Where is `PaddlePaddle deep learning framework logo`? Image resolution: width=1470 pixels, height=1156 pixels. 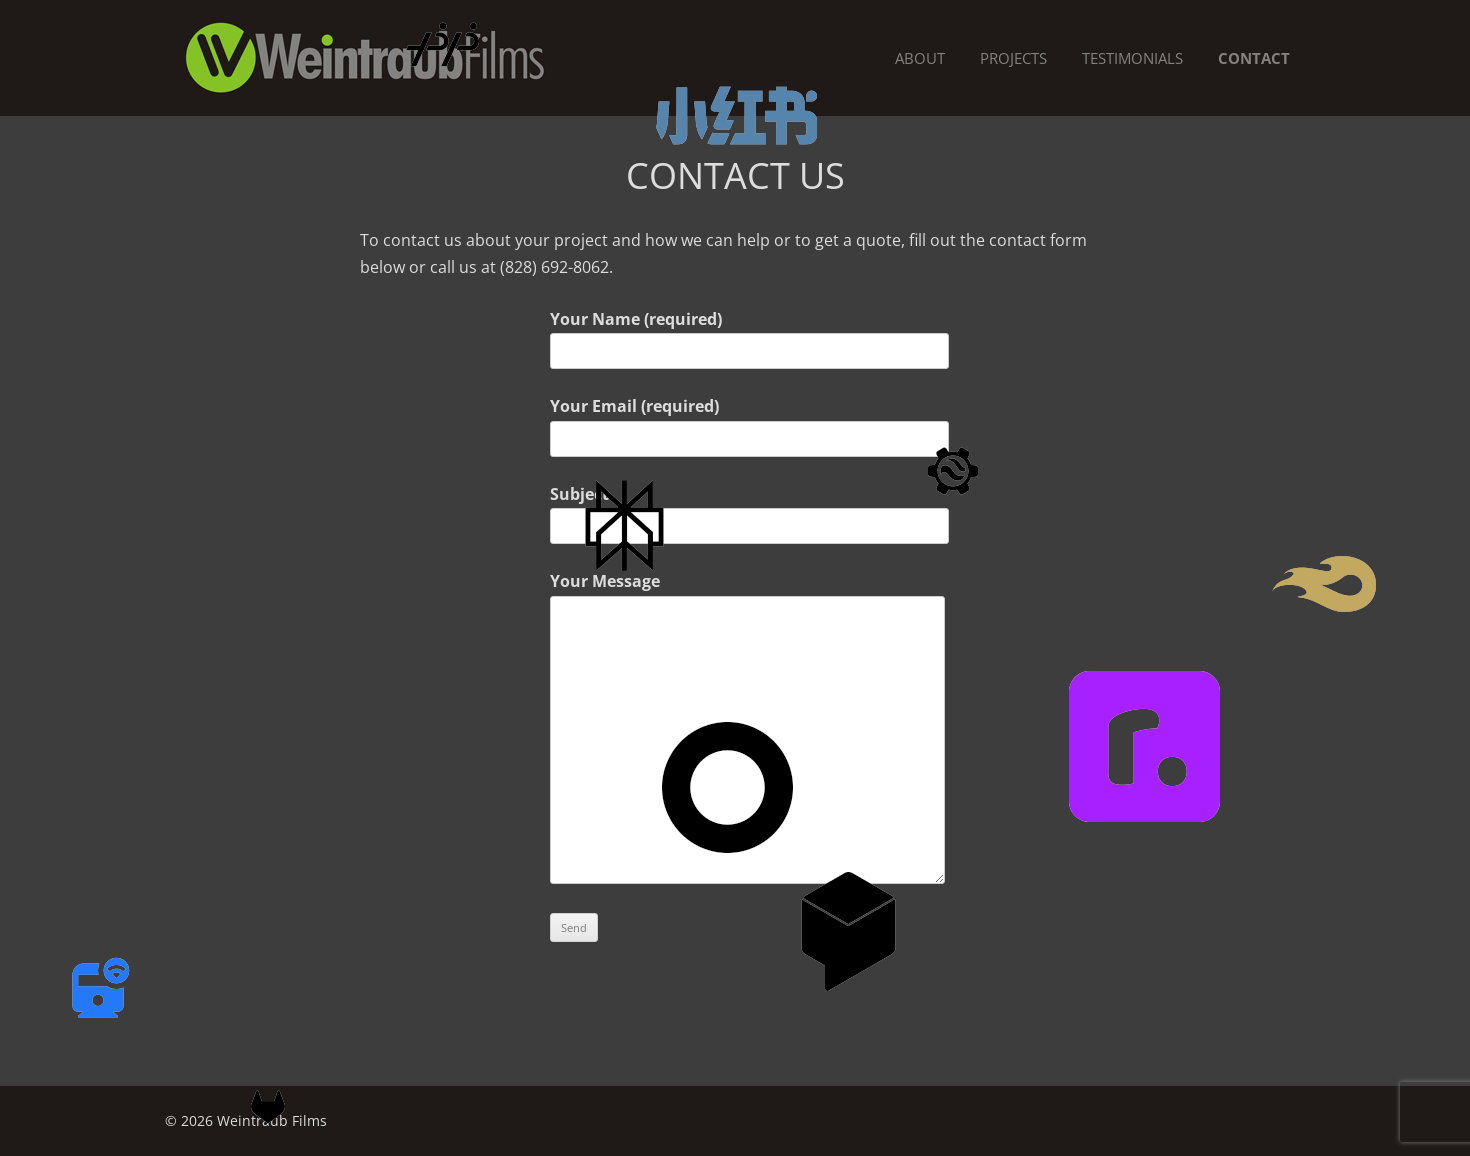
PaddlePaddle deep learning framework logo is located at coordinates (442, 44).